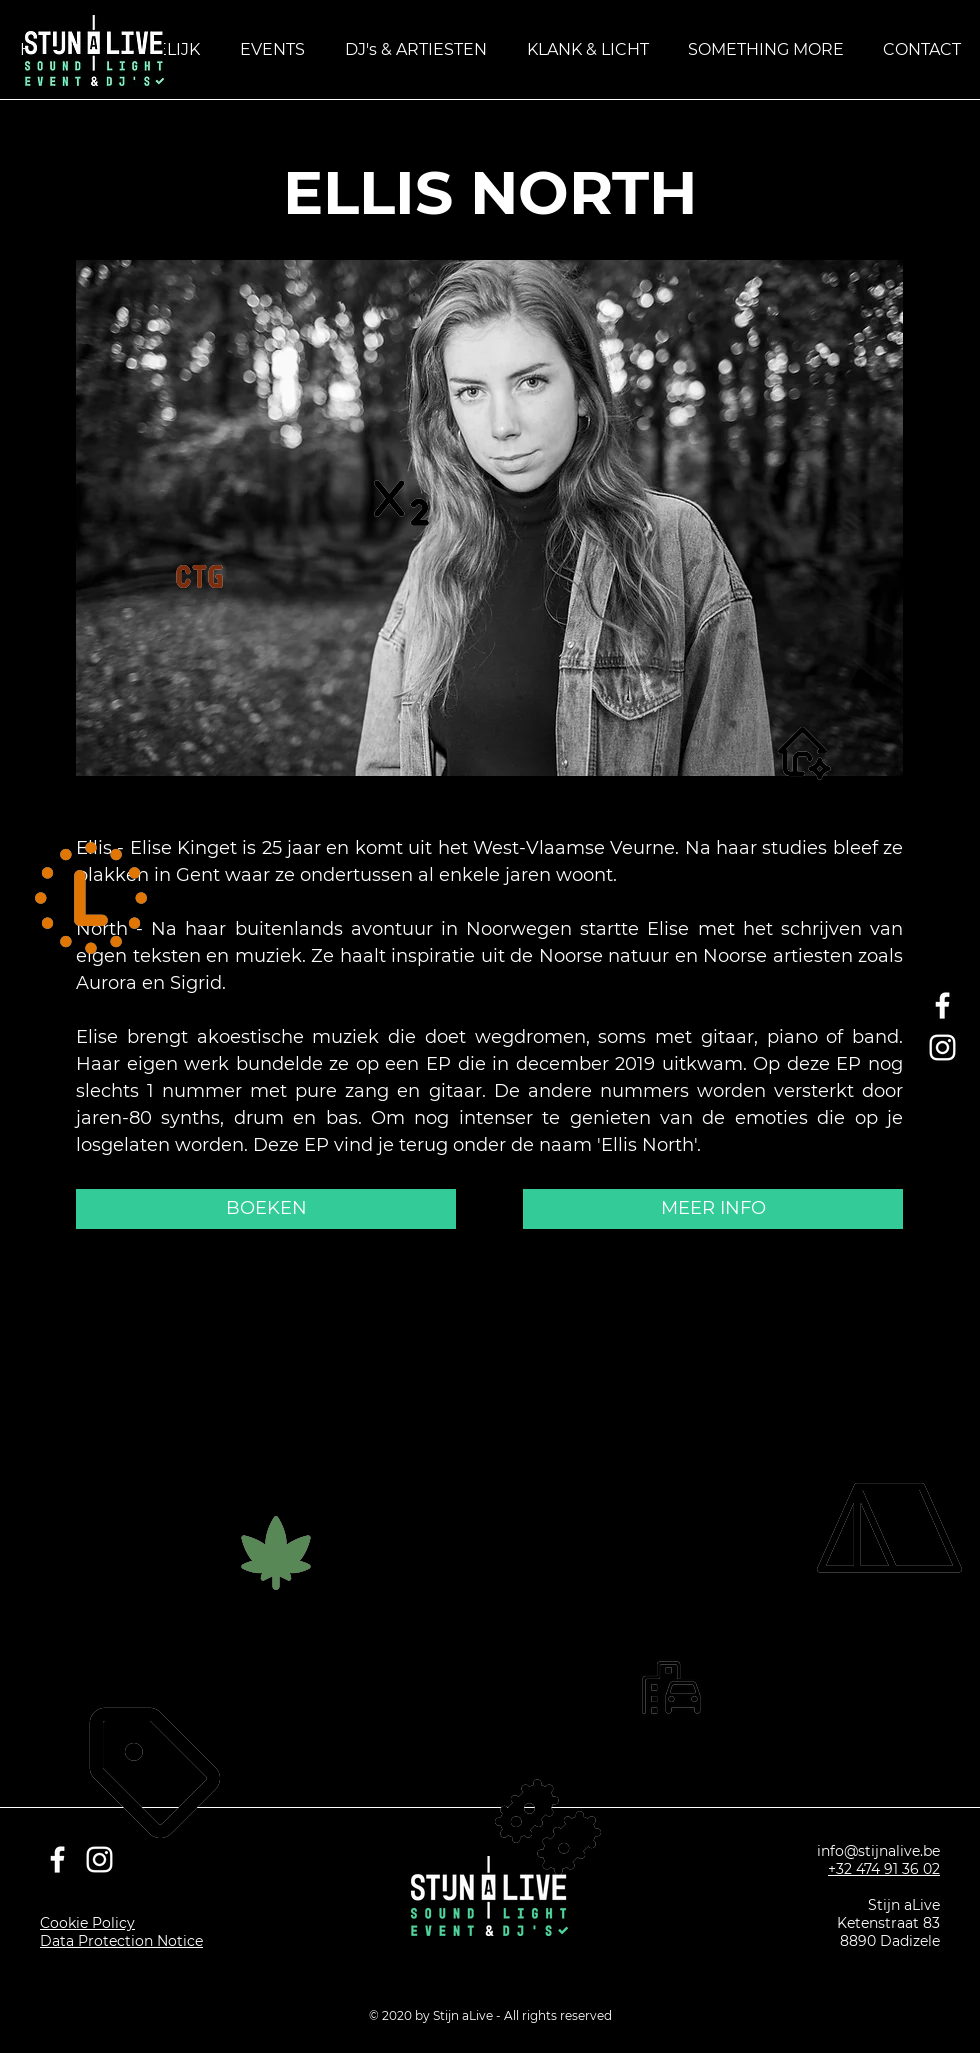 The height and width of the screenshot is (2053, 980). I want to click on access transportation or commute options, so click(671, 1687).